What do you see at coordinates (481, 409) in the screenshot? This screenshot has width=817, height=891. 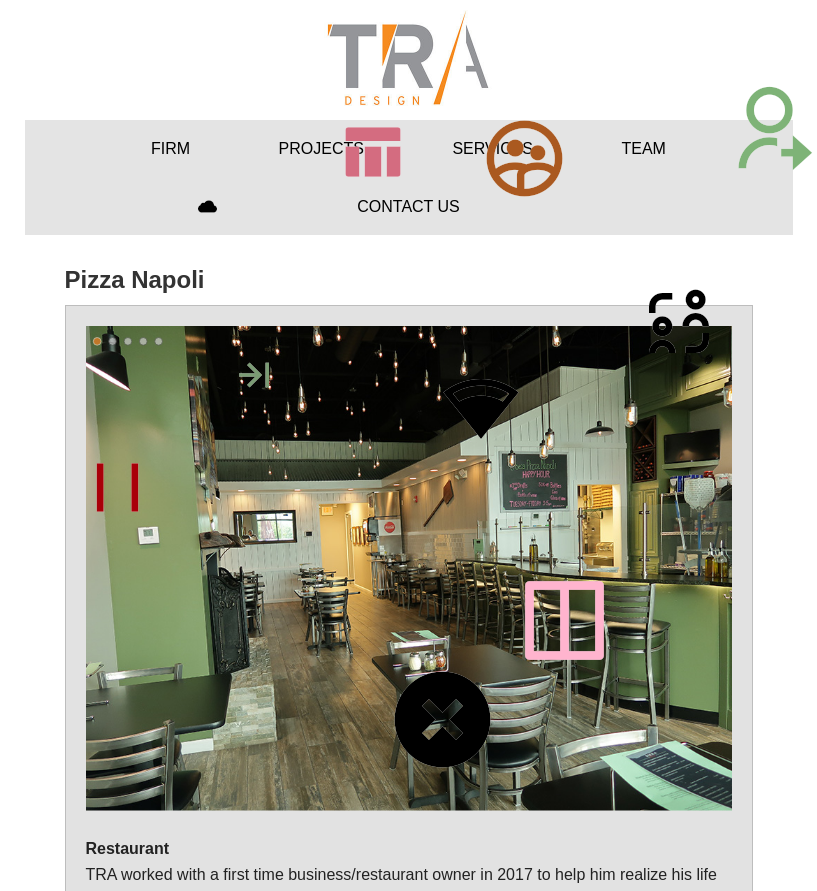 I see `indicates strong wifi signal strength` at bounding box center [481, 409].